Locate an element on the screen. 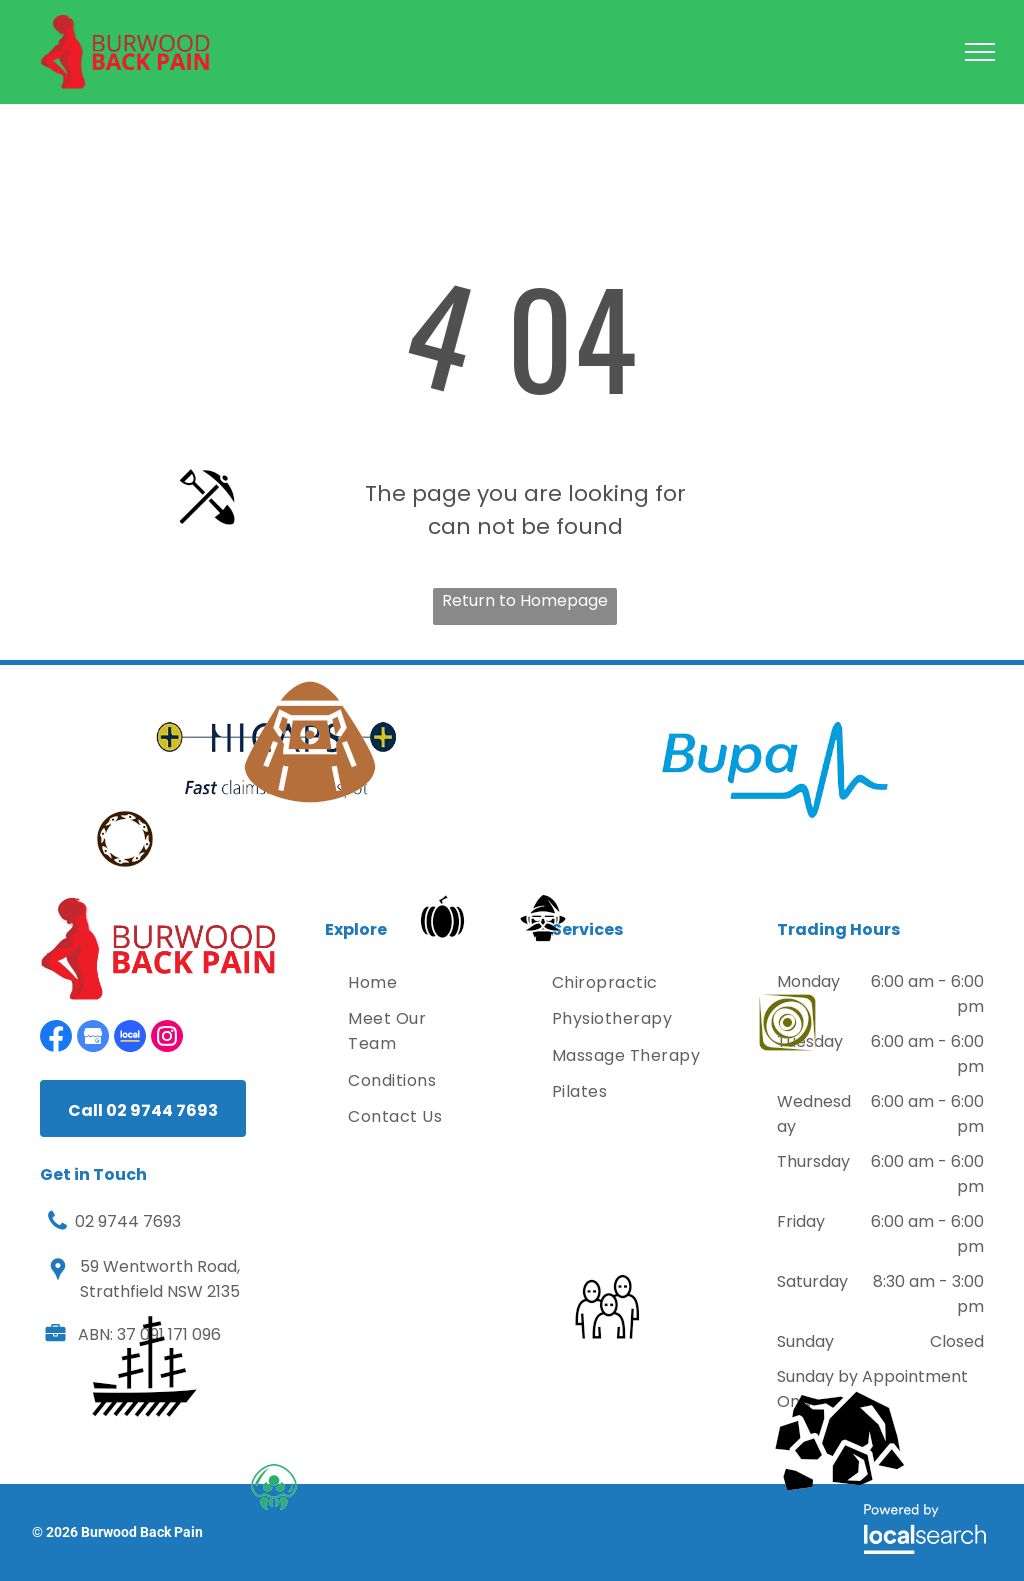 The width and height of the screenshot is (1024, 1581). dig-dug game icon is located at coordinates (207, 497).